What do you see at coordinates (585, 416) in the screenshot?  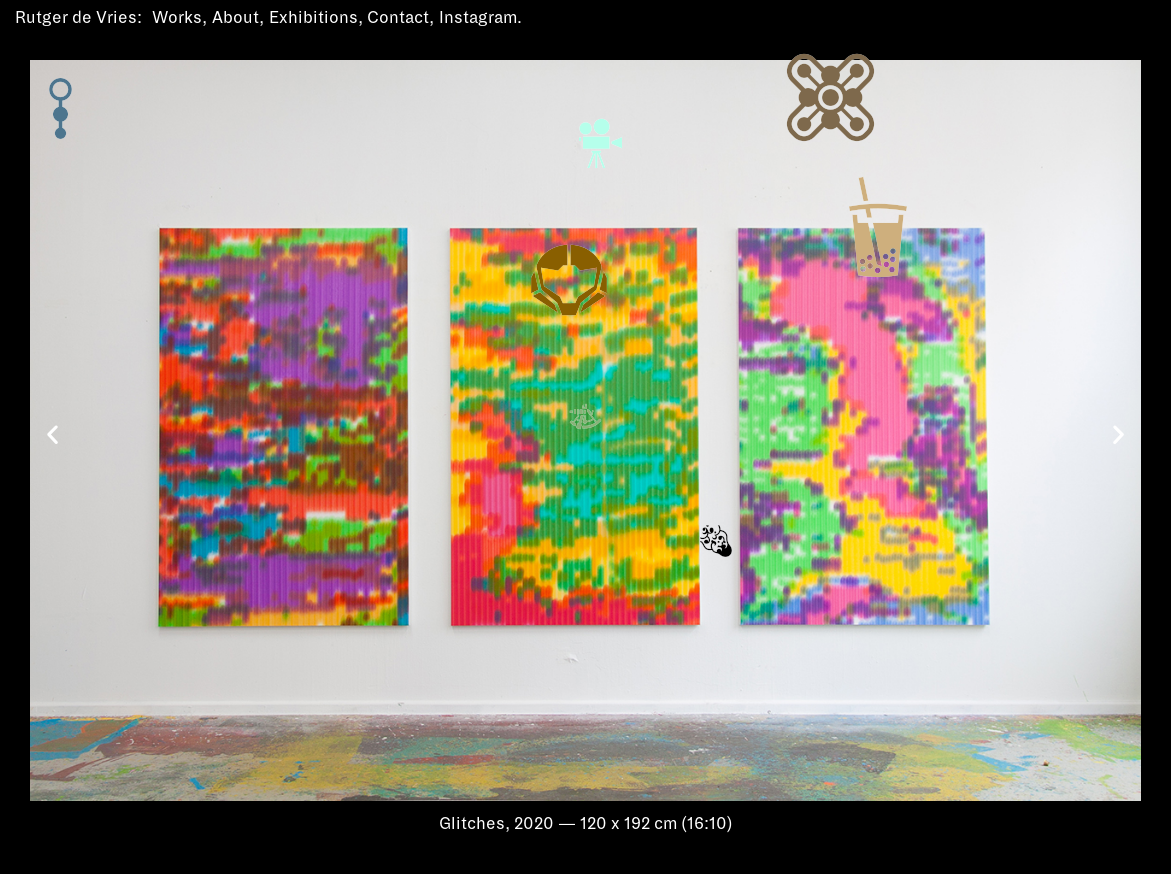 I see `access navigation or mapping tools` at bounding box center [585, 416].